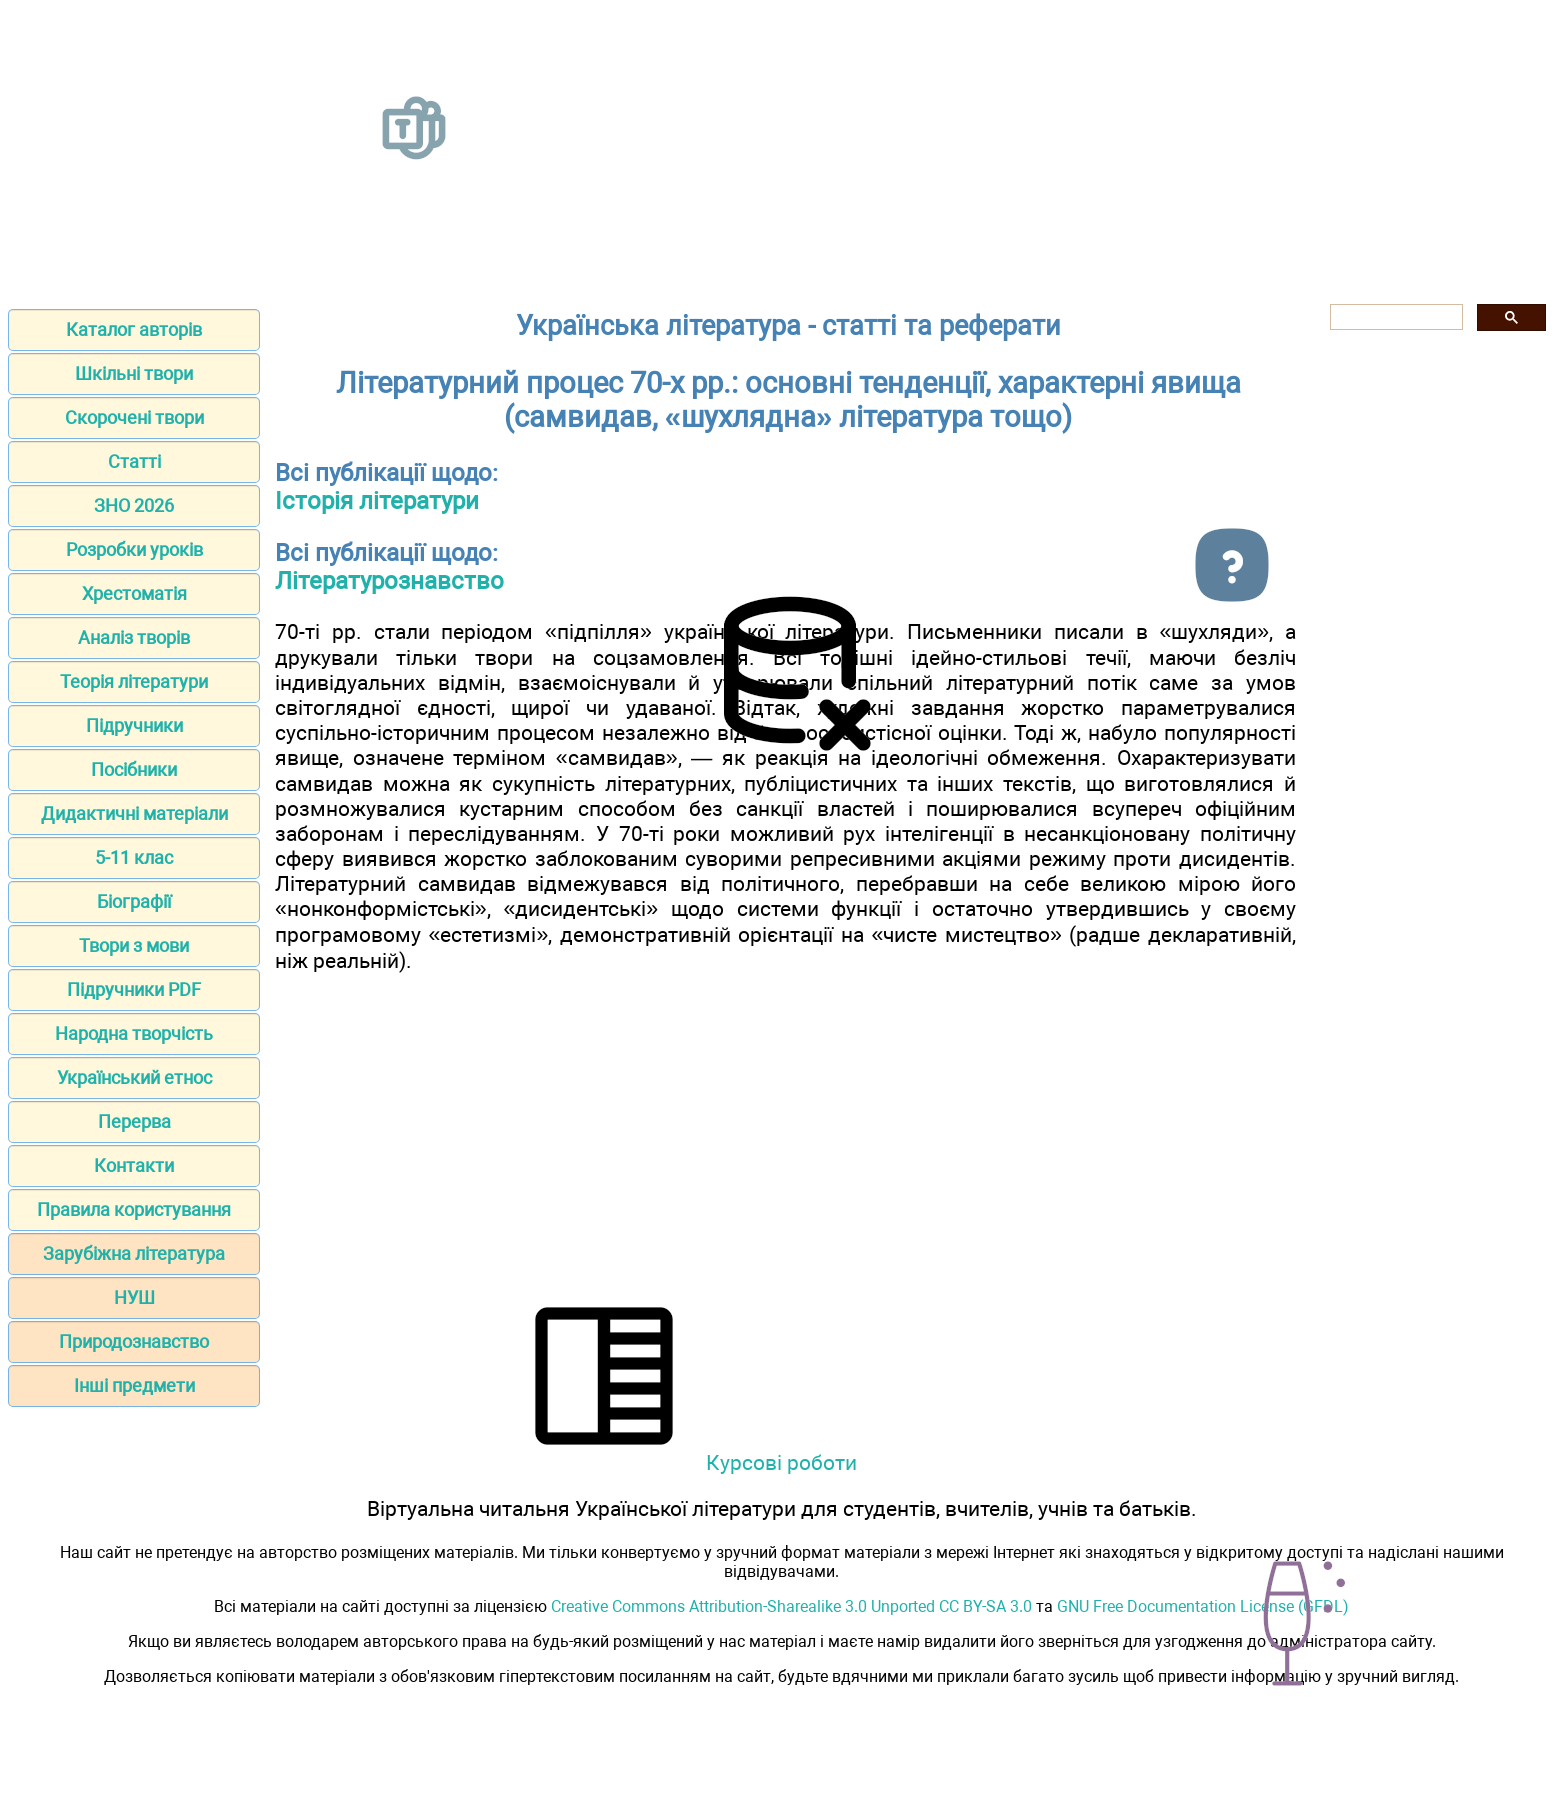  I want to click on open microsoft teams, so click(414, 129).